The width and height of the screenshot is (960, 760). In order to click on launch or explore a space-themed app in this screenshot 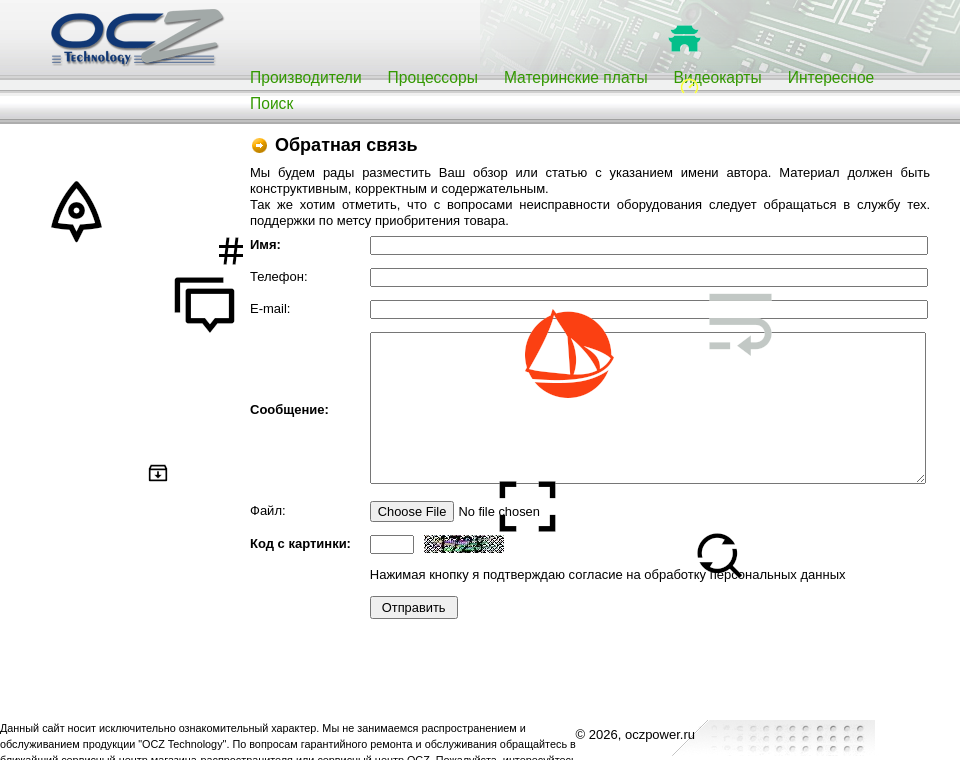, I will do `click(76, 210)`.